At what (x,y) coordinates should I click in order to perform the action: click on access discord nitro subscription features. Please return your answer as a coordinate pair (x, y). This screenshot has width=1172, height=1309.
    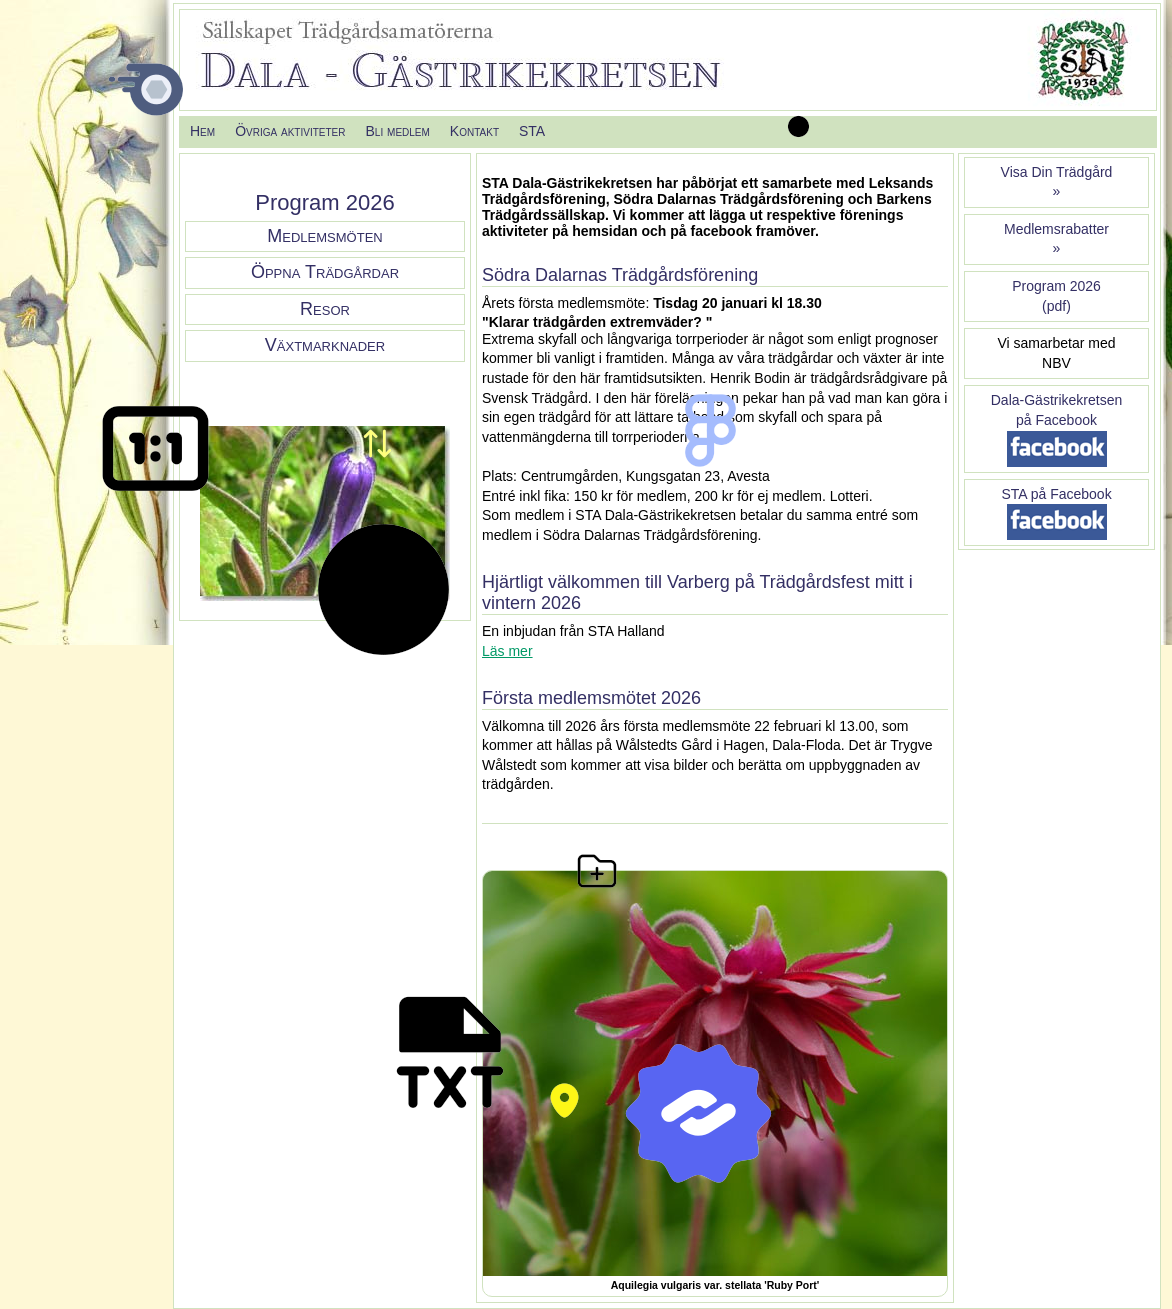
    Looking at the image, I should click on (146, 89).